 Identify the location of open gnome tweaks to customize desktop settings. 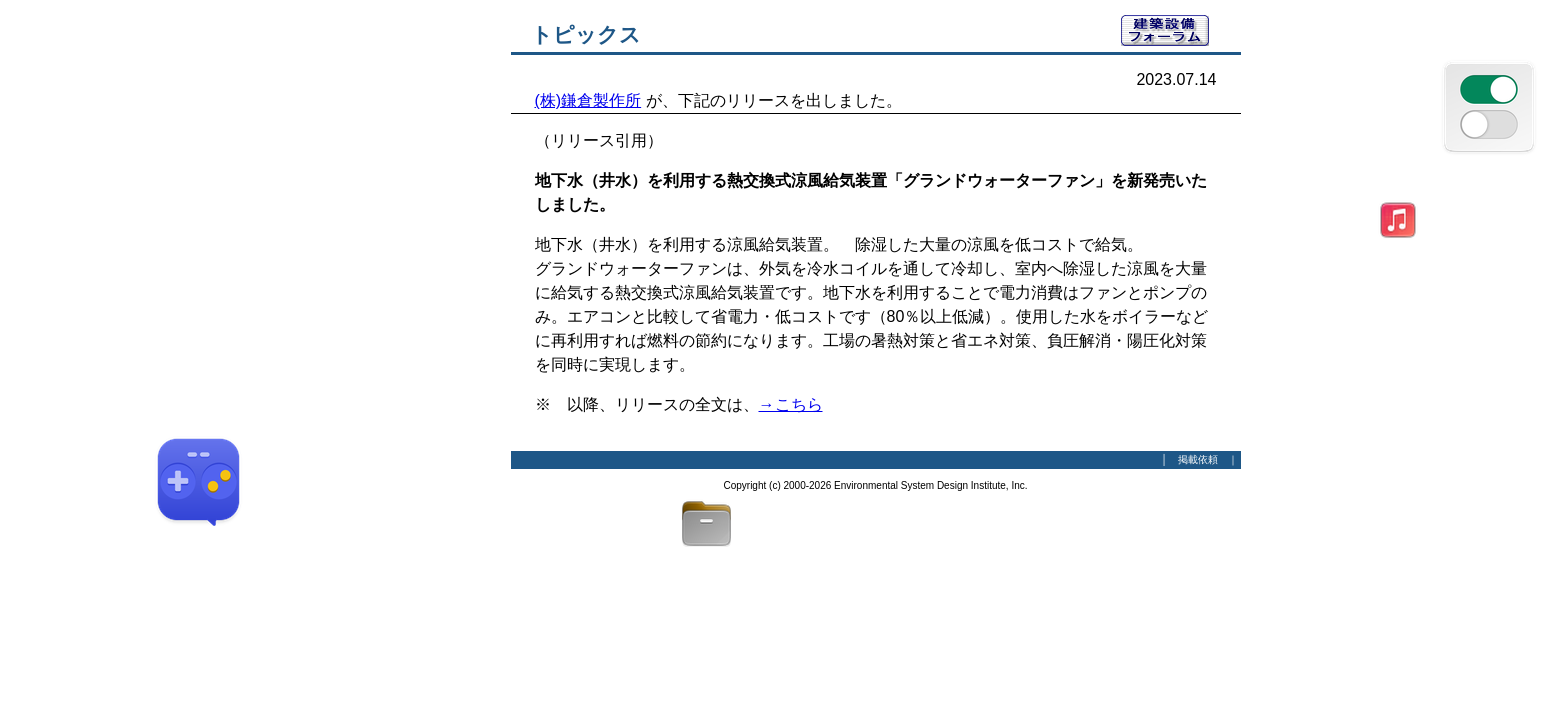
(1489, 107).